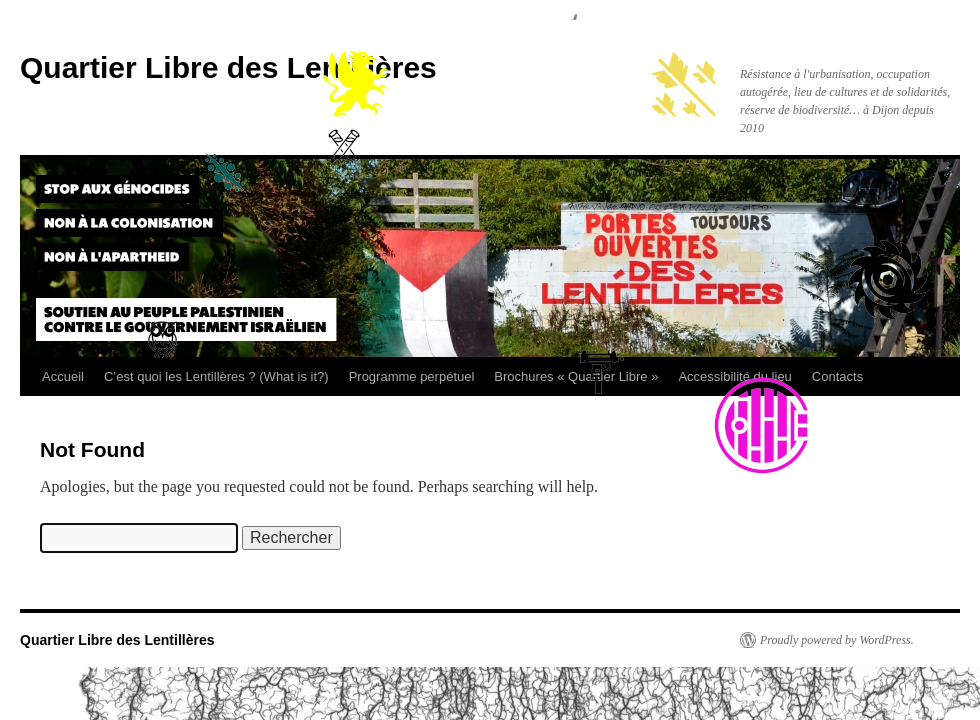  What do you see at coordinates (355, 83) in the screenshot?
I see `fantasy game faction or guild emblem` at bounding box center [355, 83].